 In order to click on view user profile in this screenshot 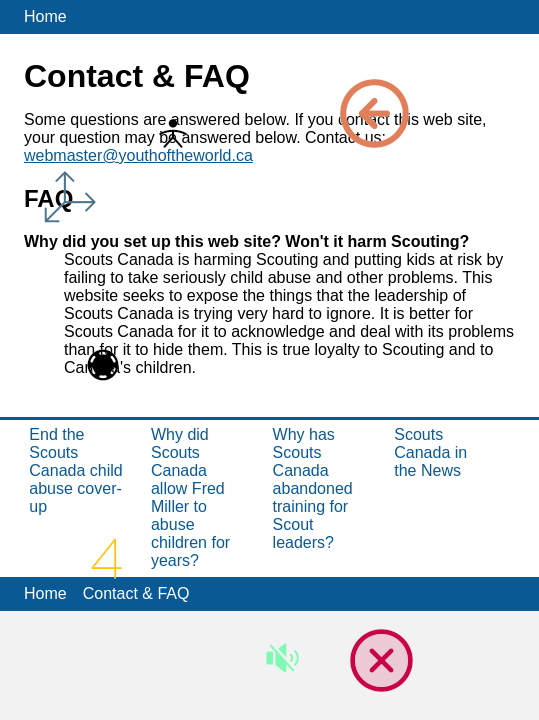, I will do `click(173, 134)`.